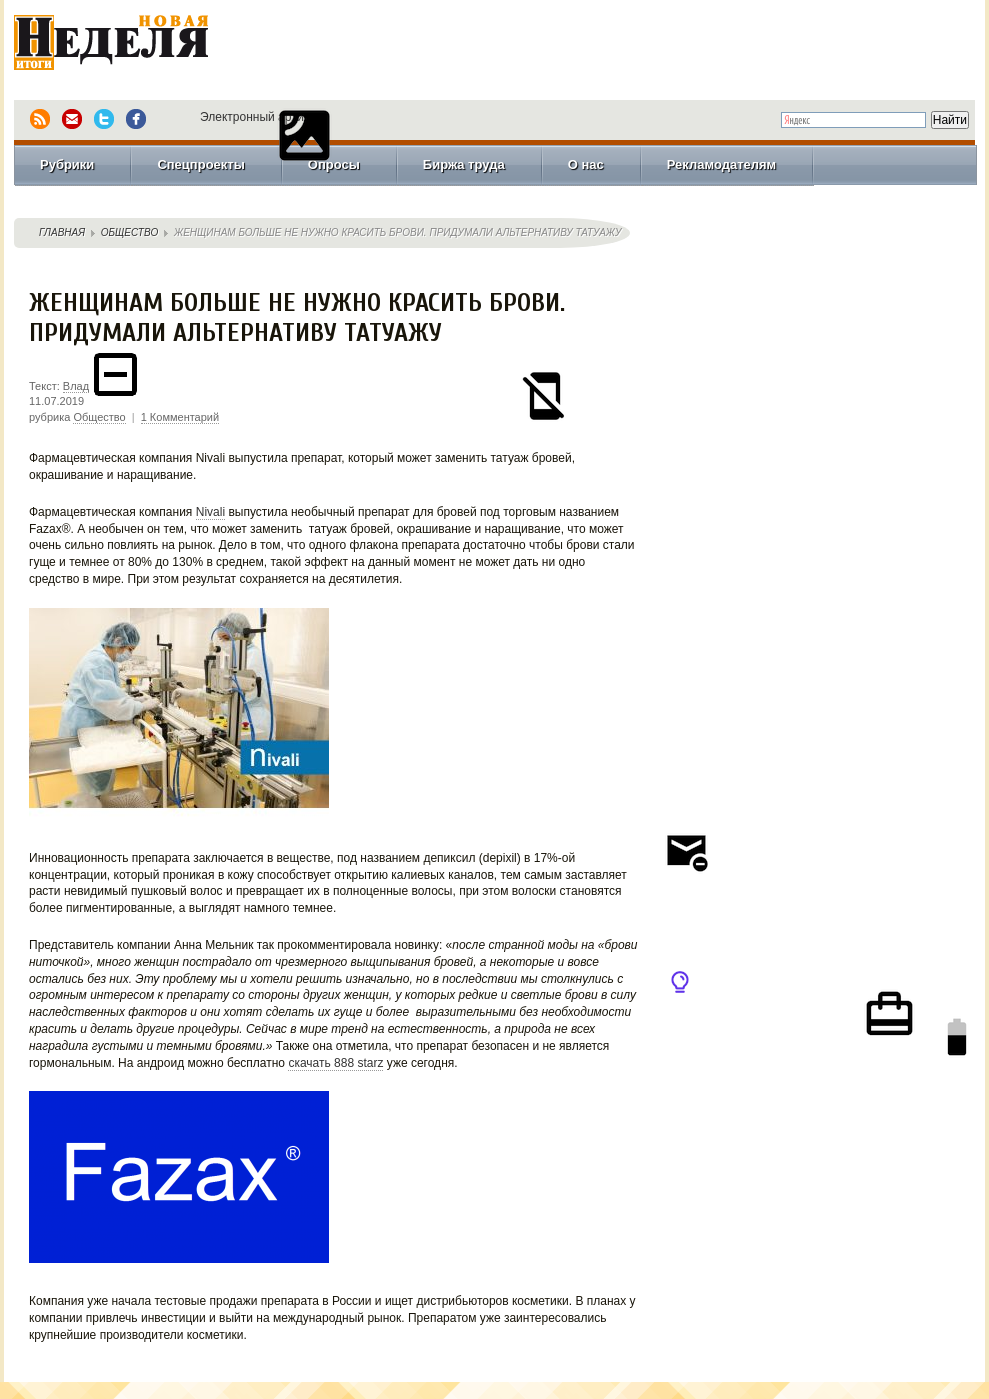 The height and width of the screenshot is (1399, 989). I want to click on access travel documents or itinerary, so click(889, 1014).